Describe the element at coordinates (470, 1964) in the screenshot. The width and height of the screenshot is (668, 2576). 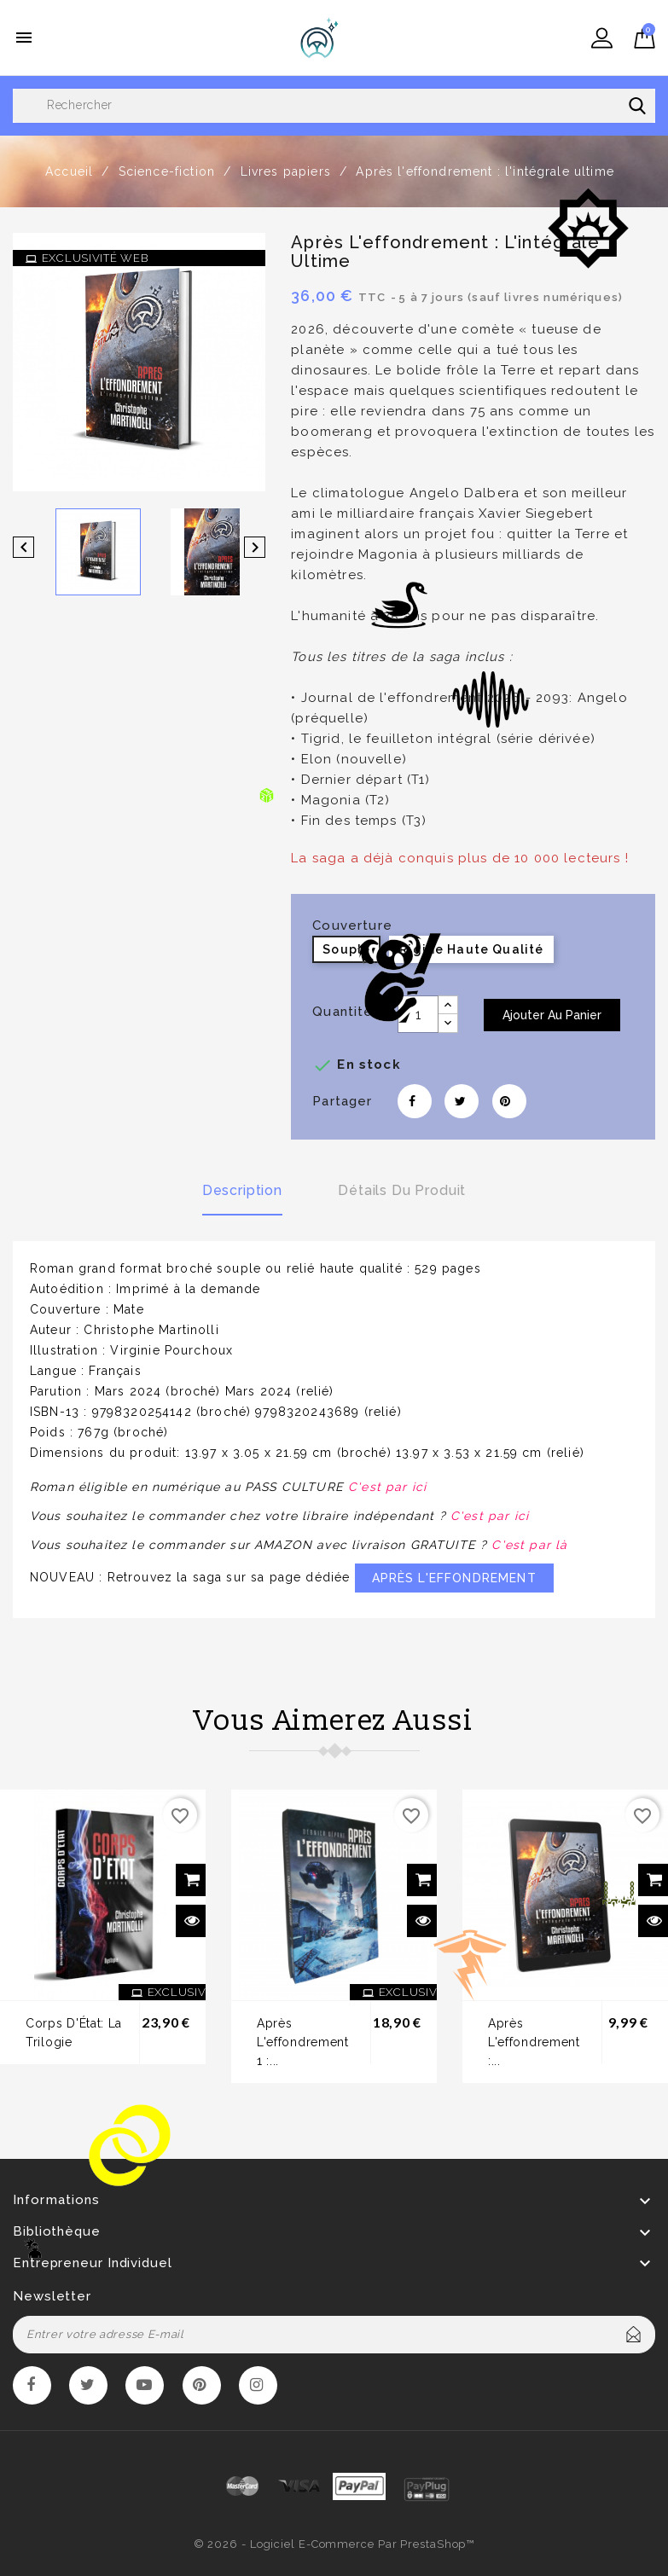
I see `access spell book or magic abilities` at that location.